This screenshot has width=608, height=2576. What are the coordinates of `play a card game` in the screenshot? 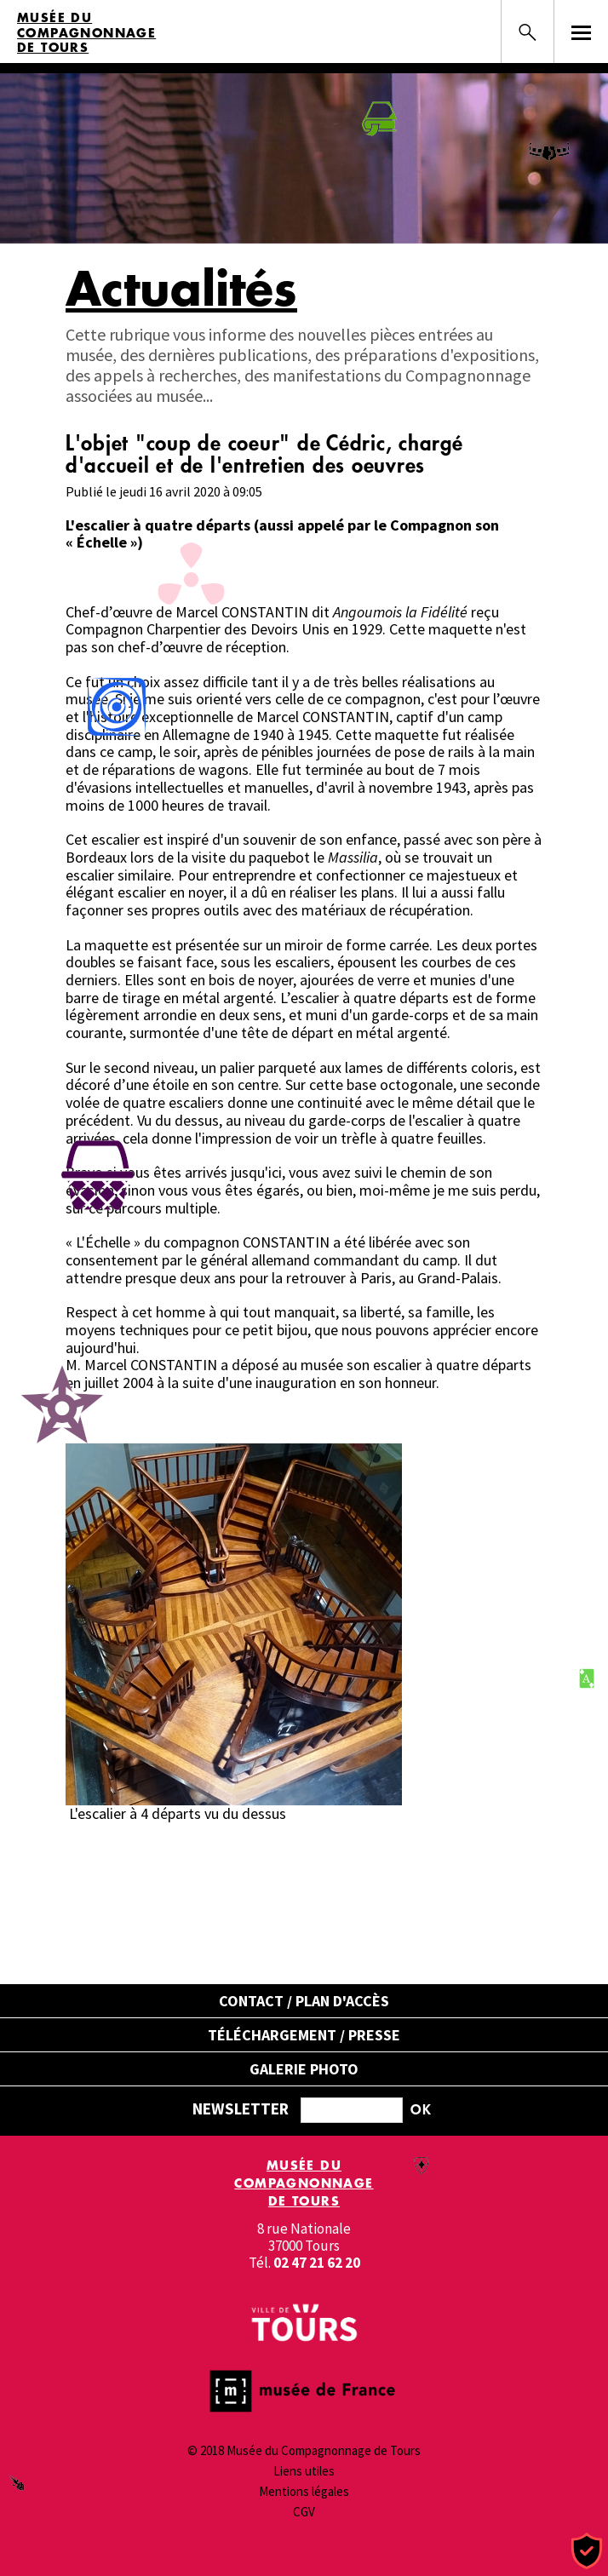 It's located at (587, 1678).